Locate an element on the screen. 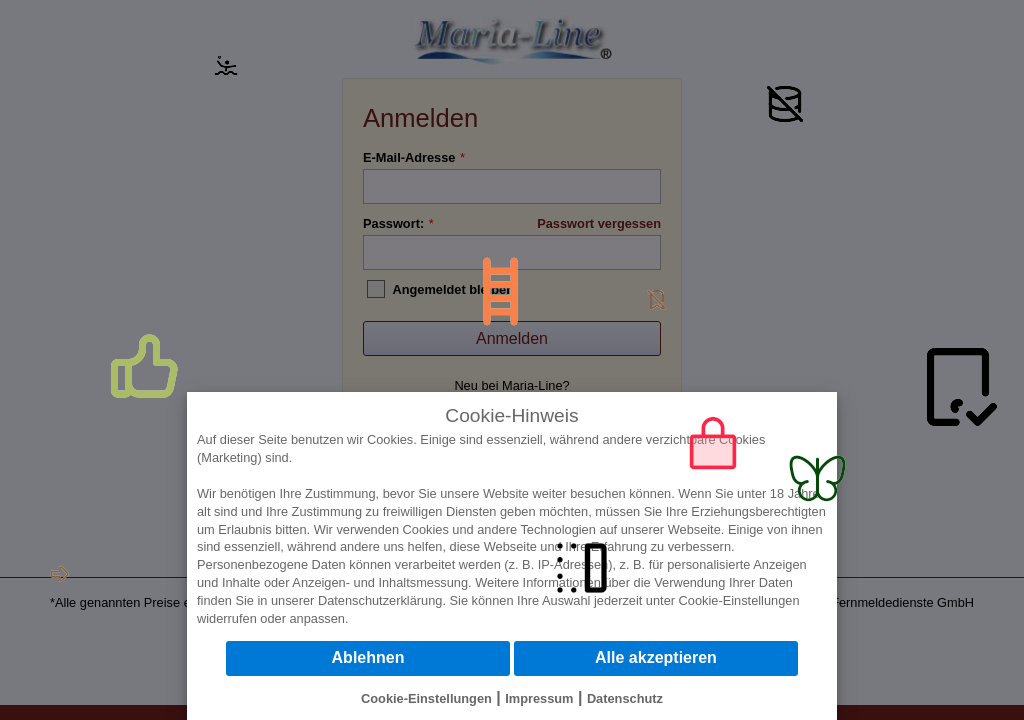  like or upvote content is located at coordinates (146, 366).